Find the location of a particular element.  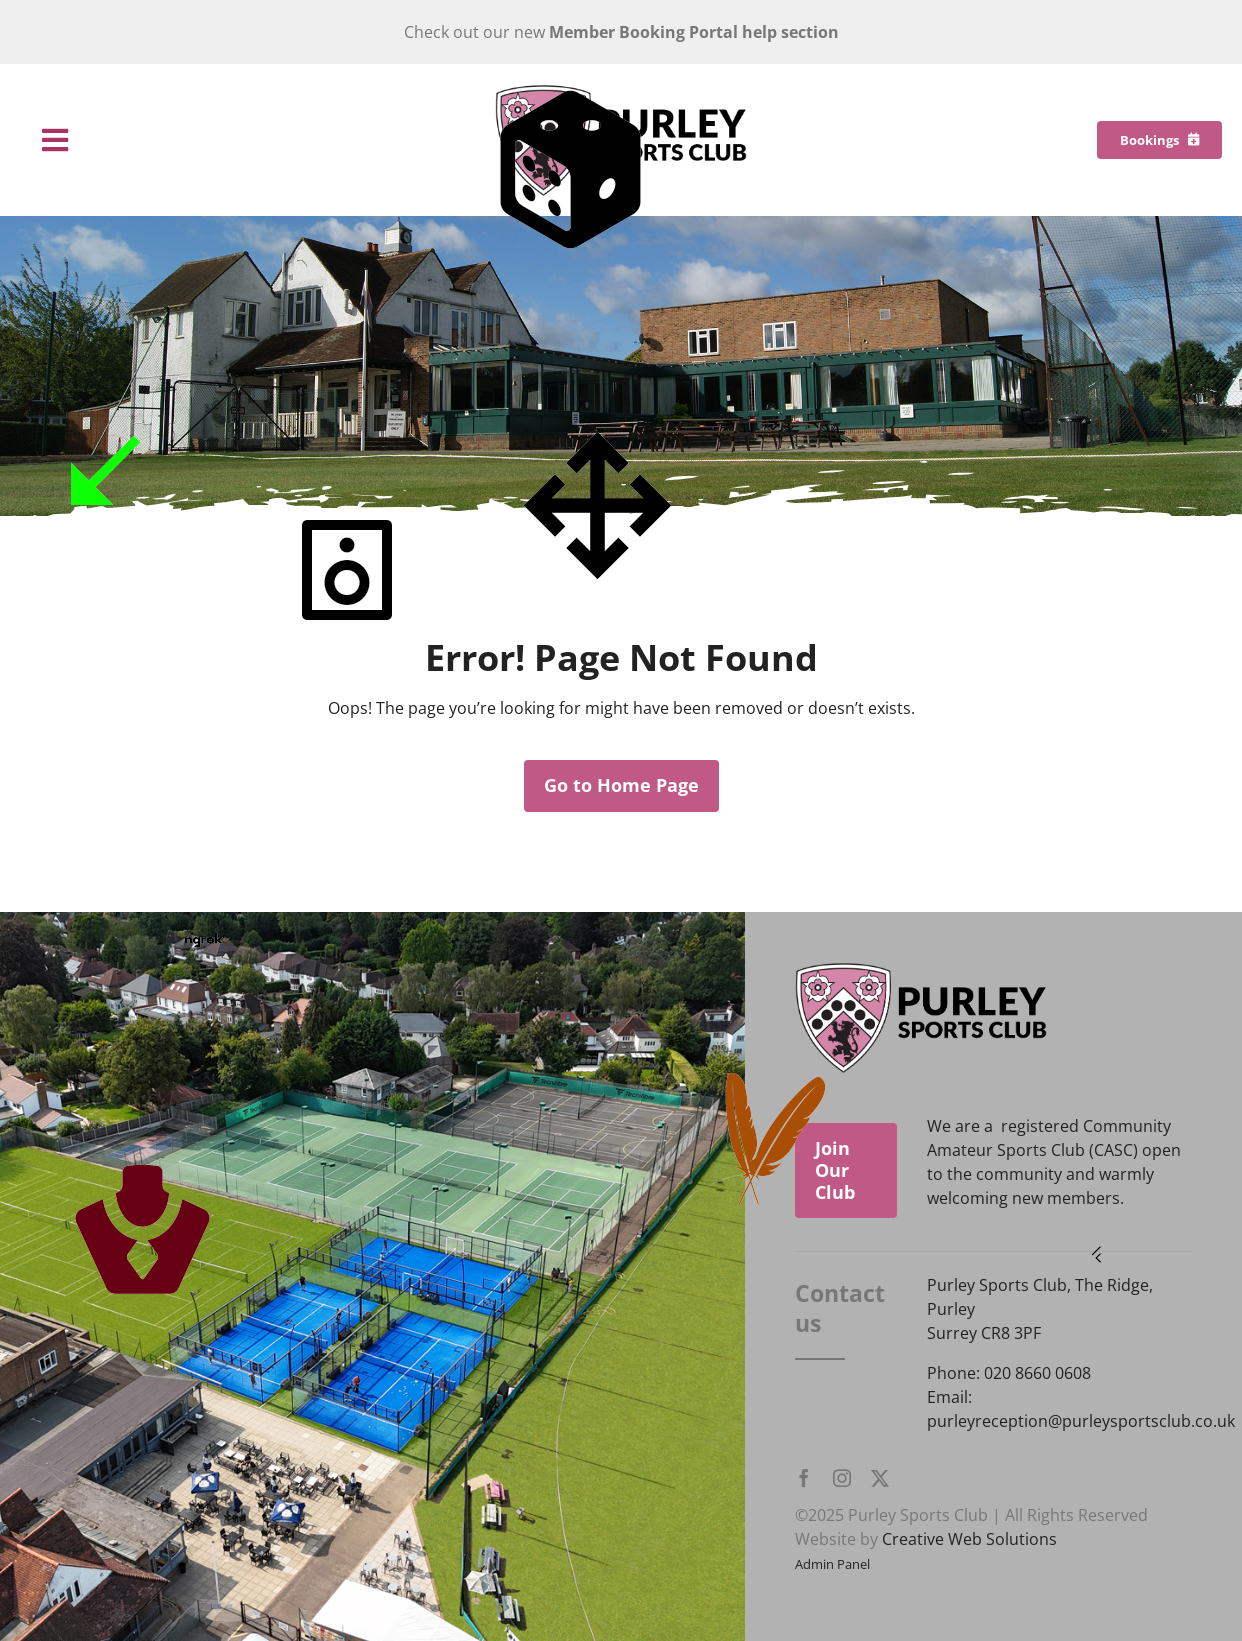

ngrok service integration or connection is located at coordinates (204, 940).